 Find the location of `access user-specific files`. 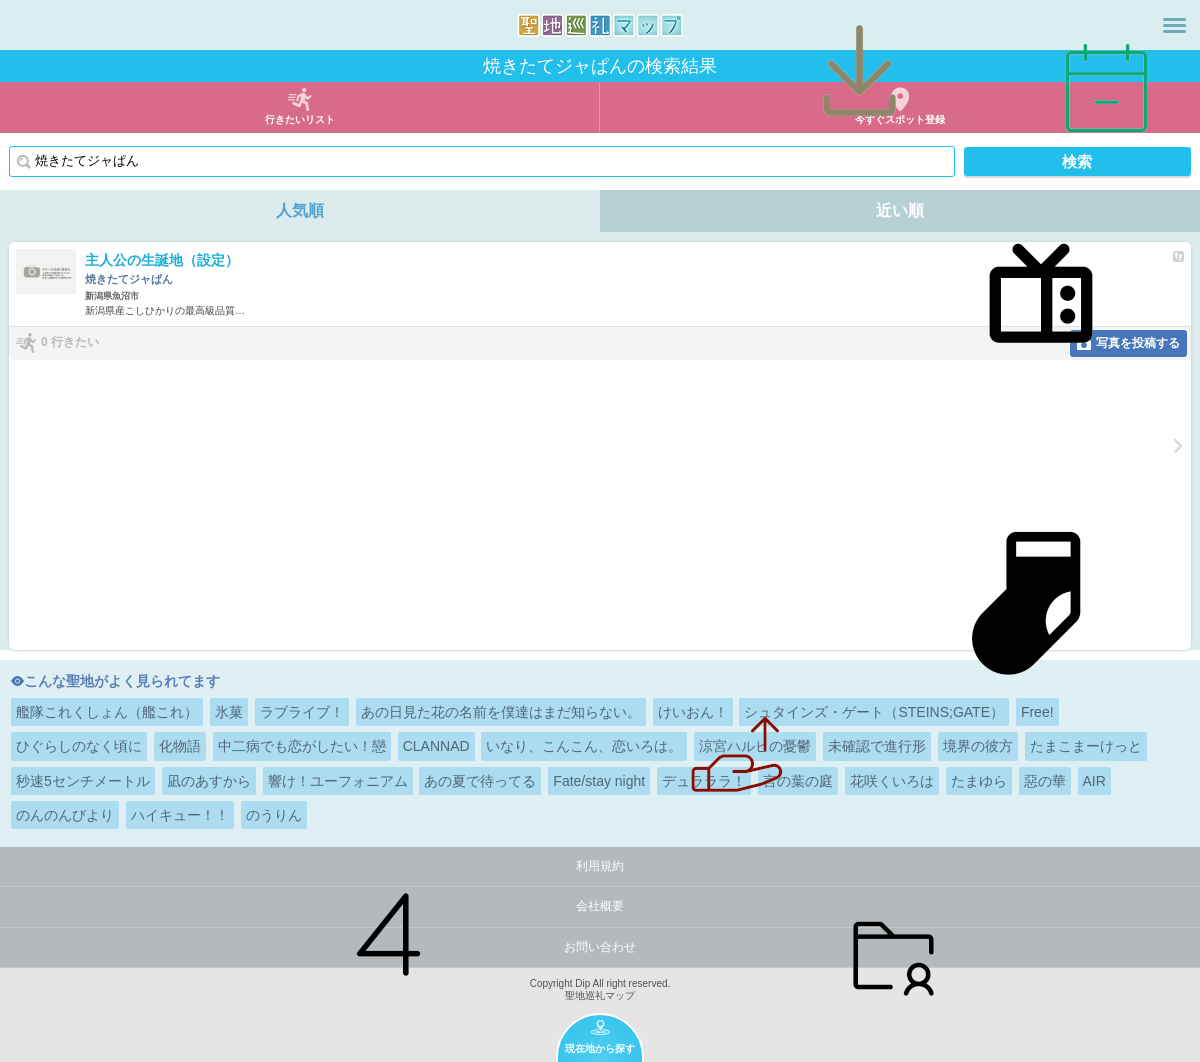

access user-specific files is located at coordinates (893, 955).